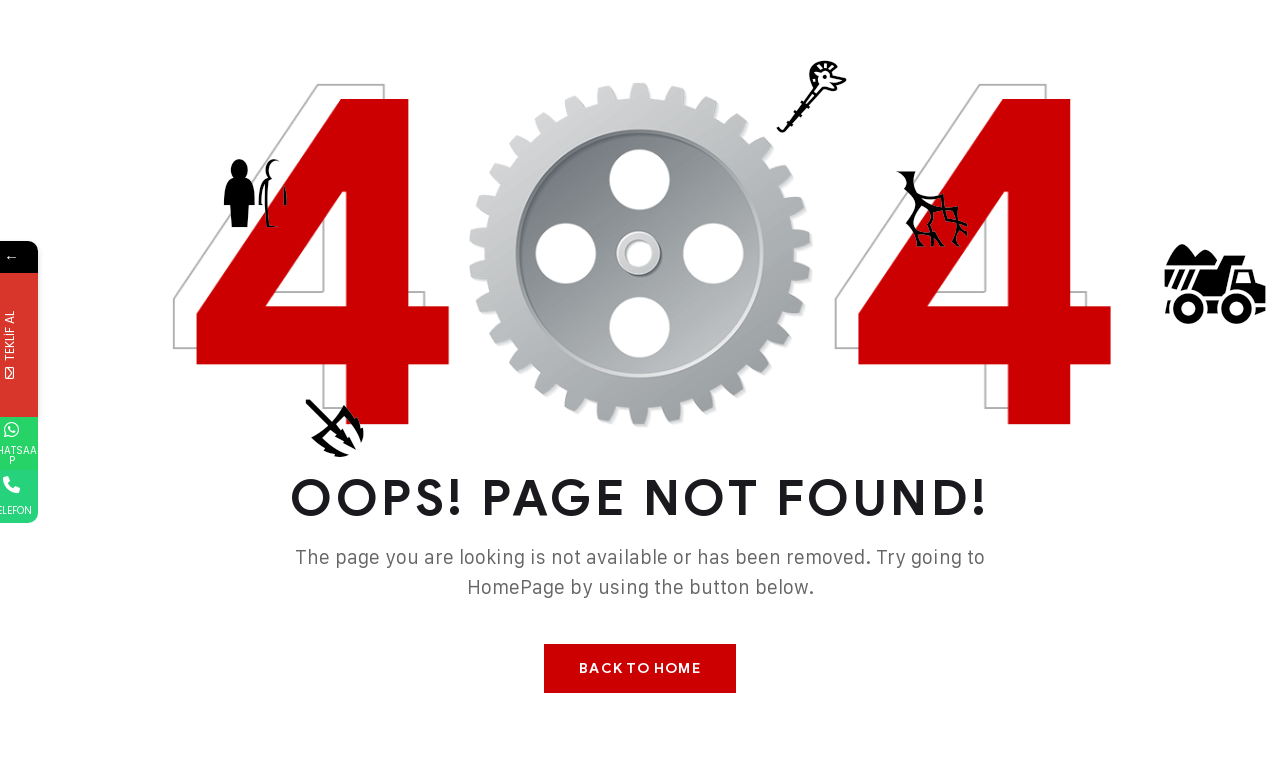 The width and height of the screenshot is (1280, 763). What do you see at coordinates (929, 209) in the screenshot?
I see `indicates lightning or electrical damage effect` at bounding box center [929, 209].